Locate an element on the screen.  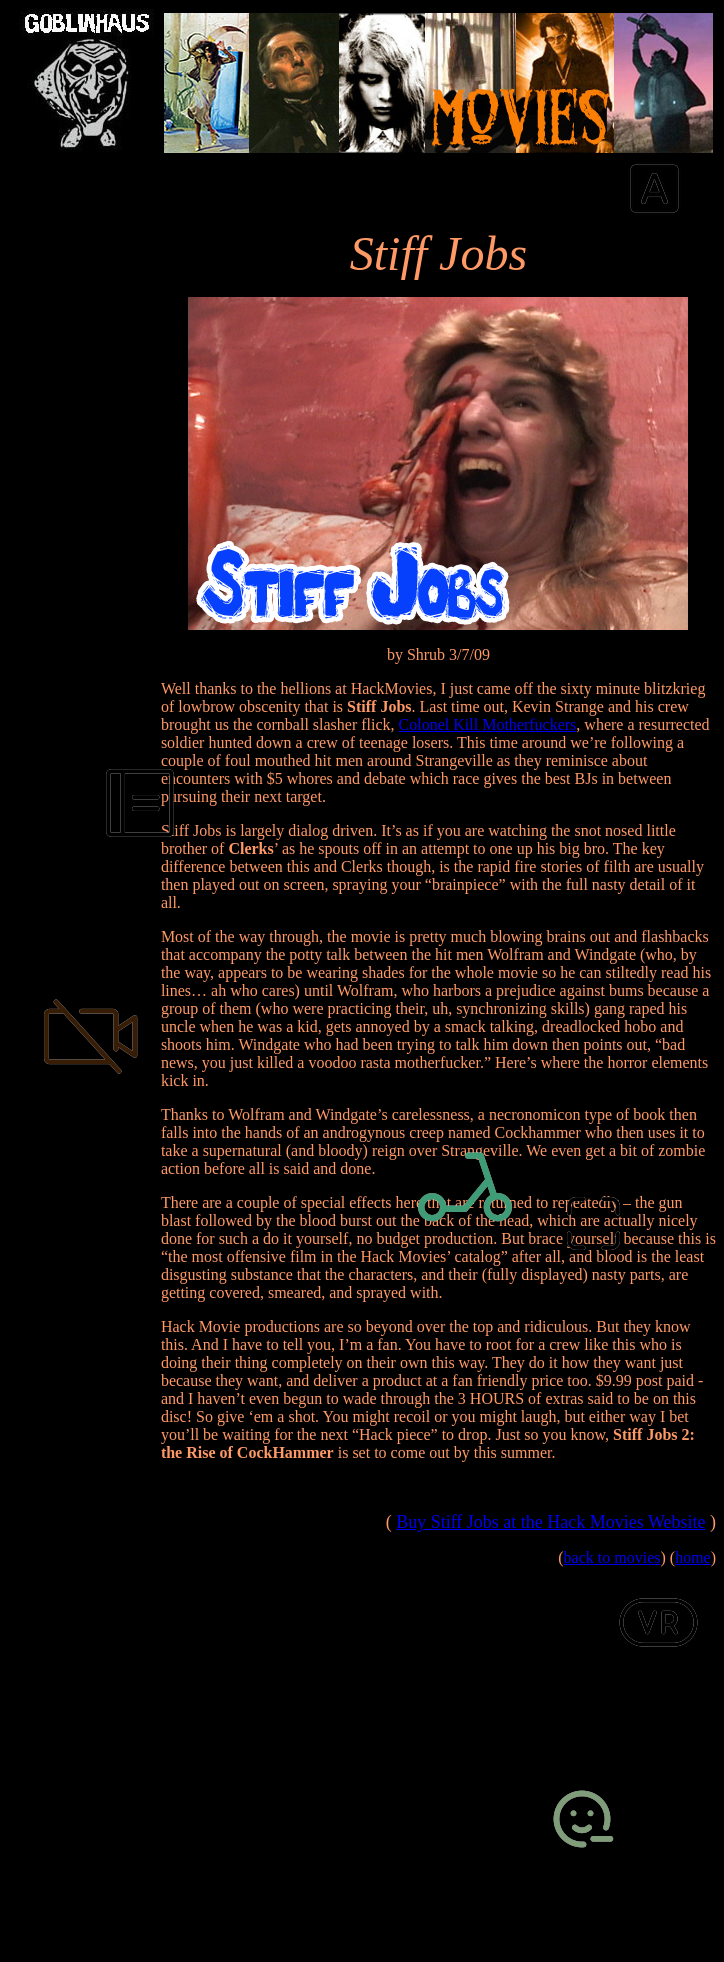
access virtual reality mode or settings is located at coordinates (658, 1622).